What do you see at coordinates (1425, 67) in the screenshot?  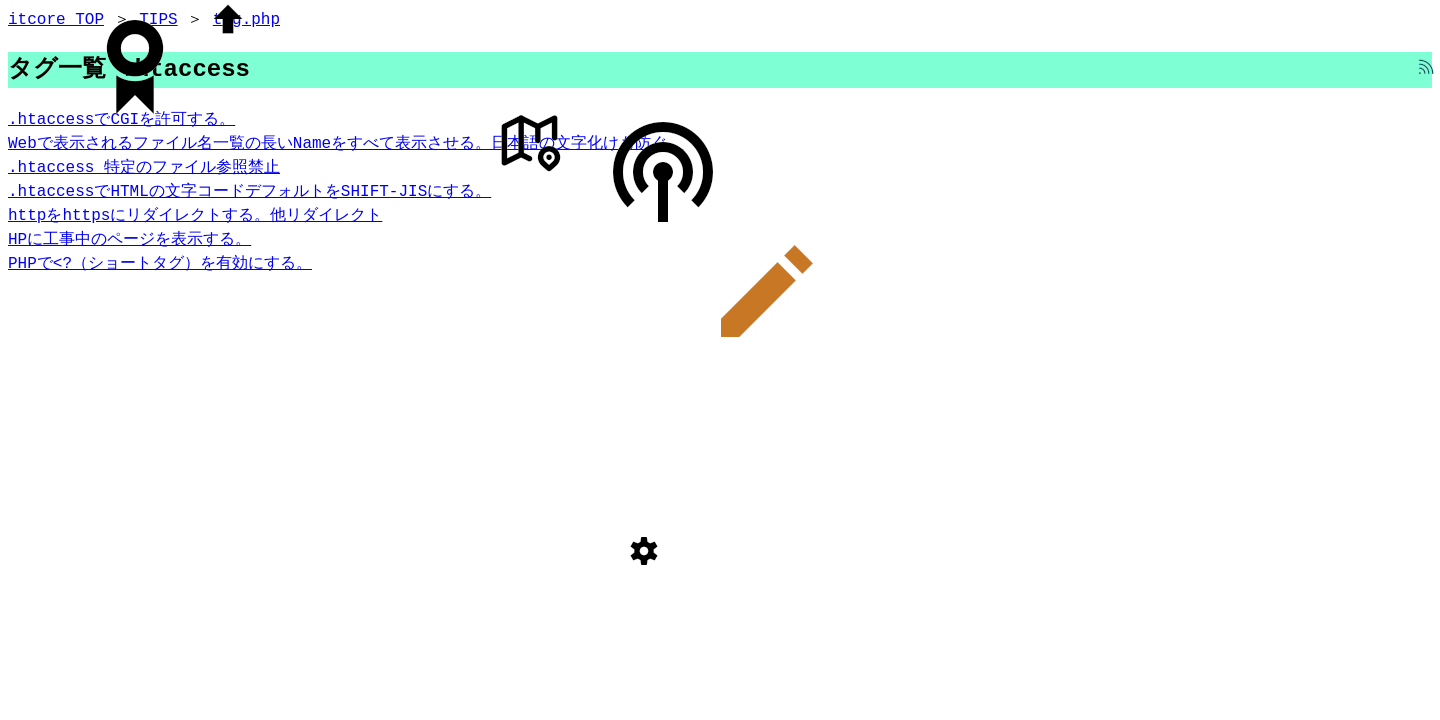 I see `subscribe to RSS feed` at bounding box center [1425, 67].